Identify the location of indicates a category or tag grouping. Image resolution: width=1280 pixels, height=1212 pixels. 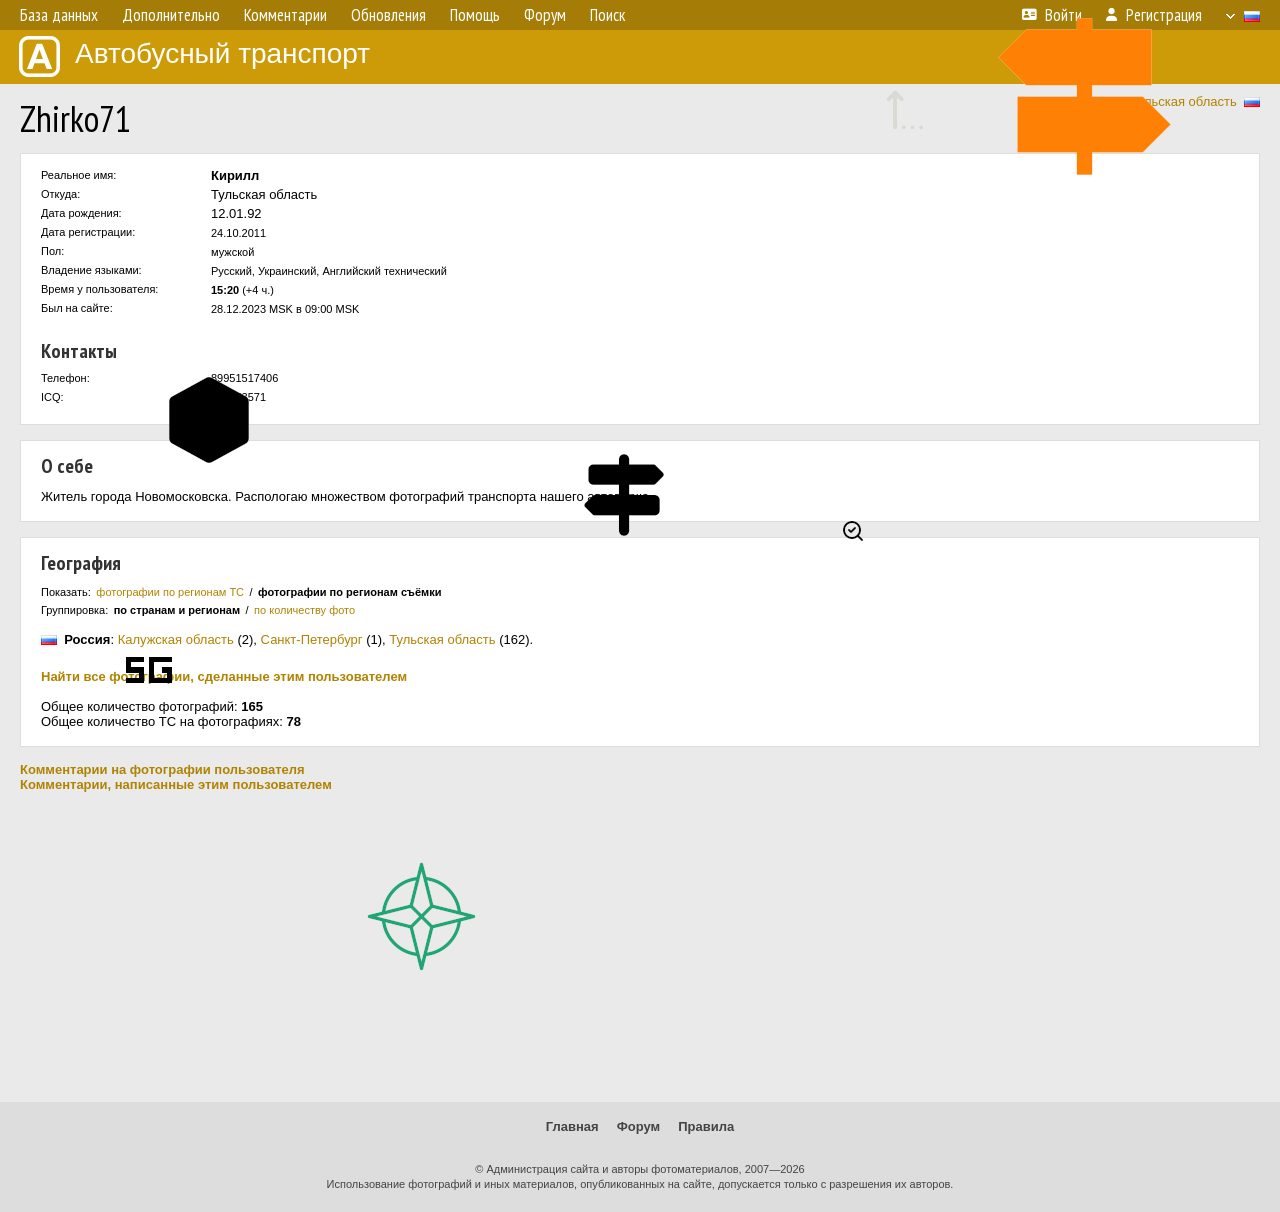
(209, 420).